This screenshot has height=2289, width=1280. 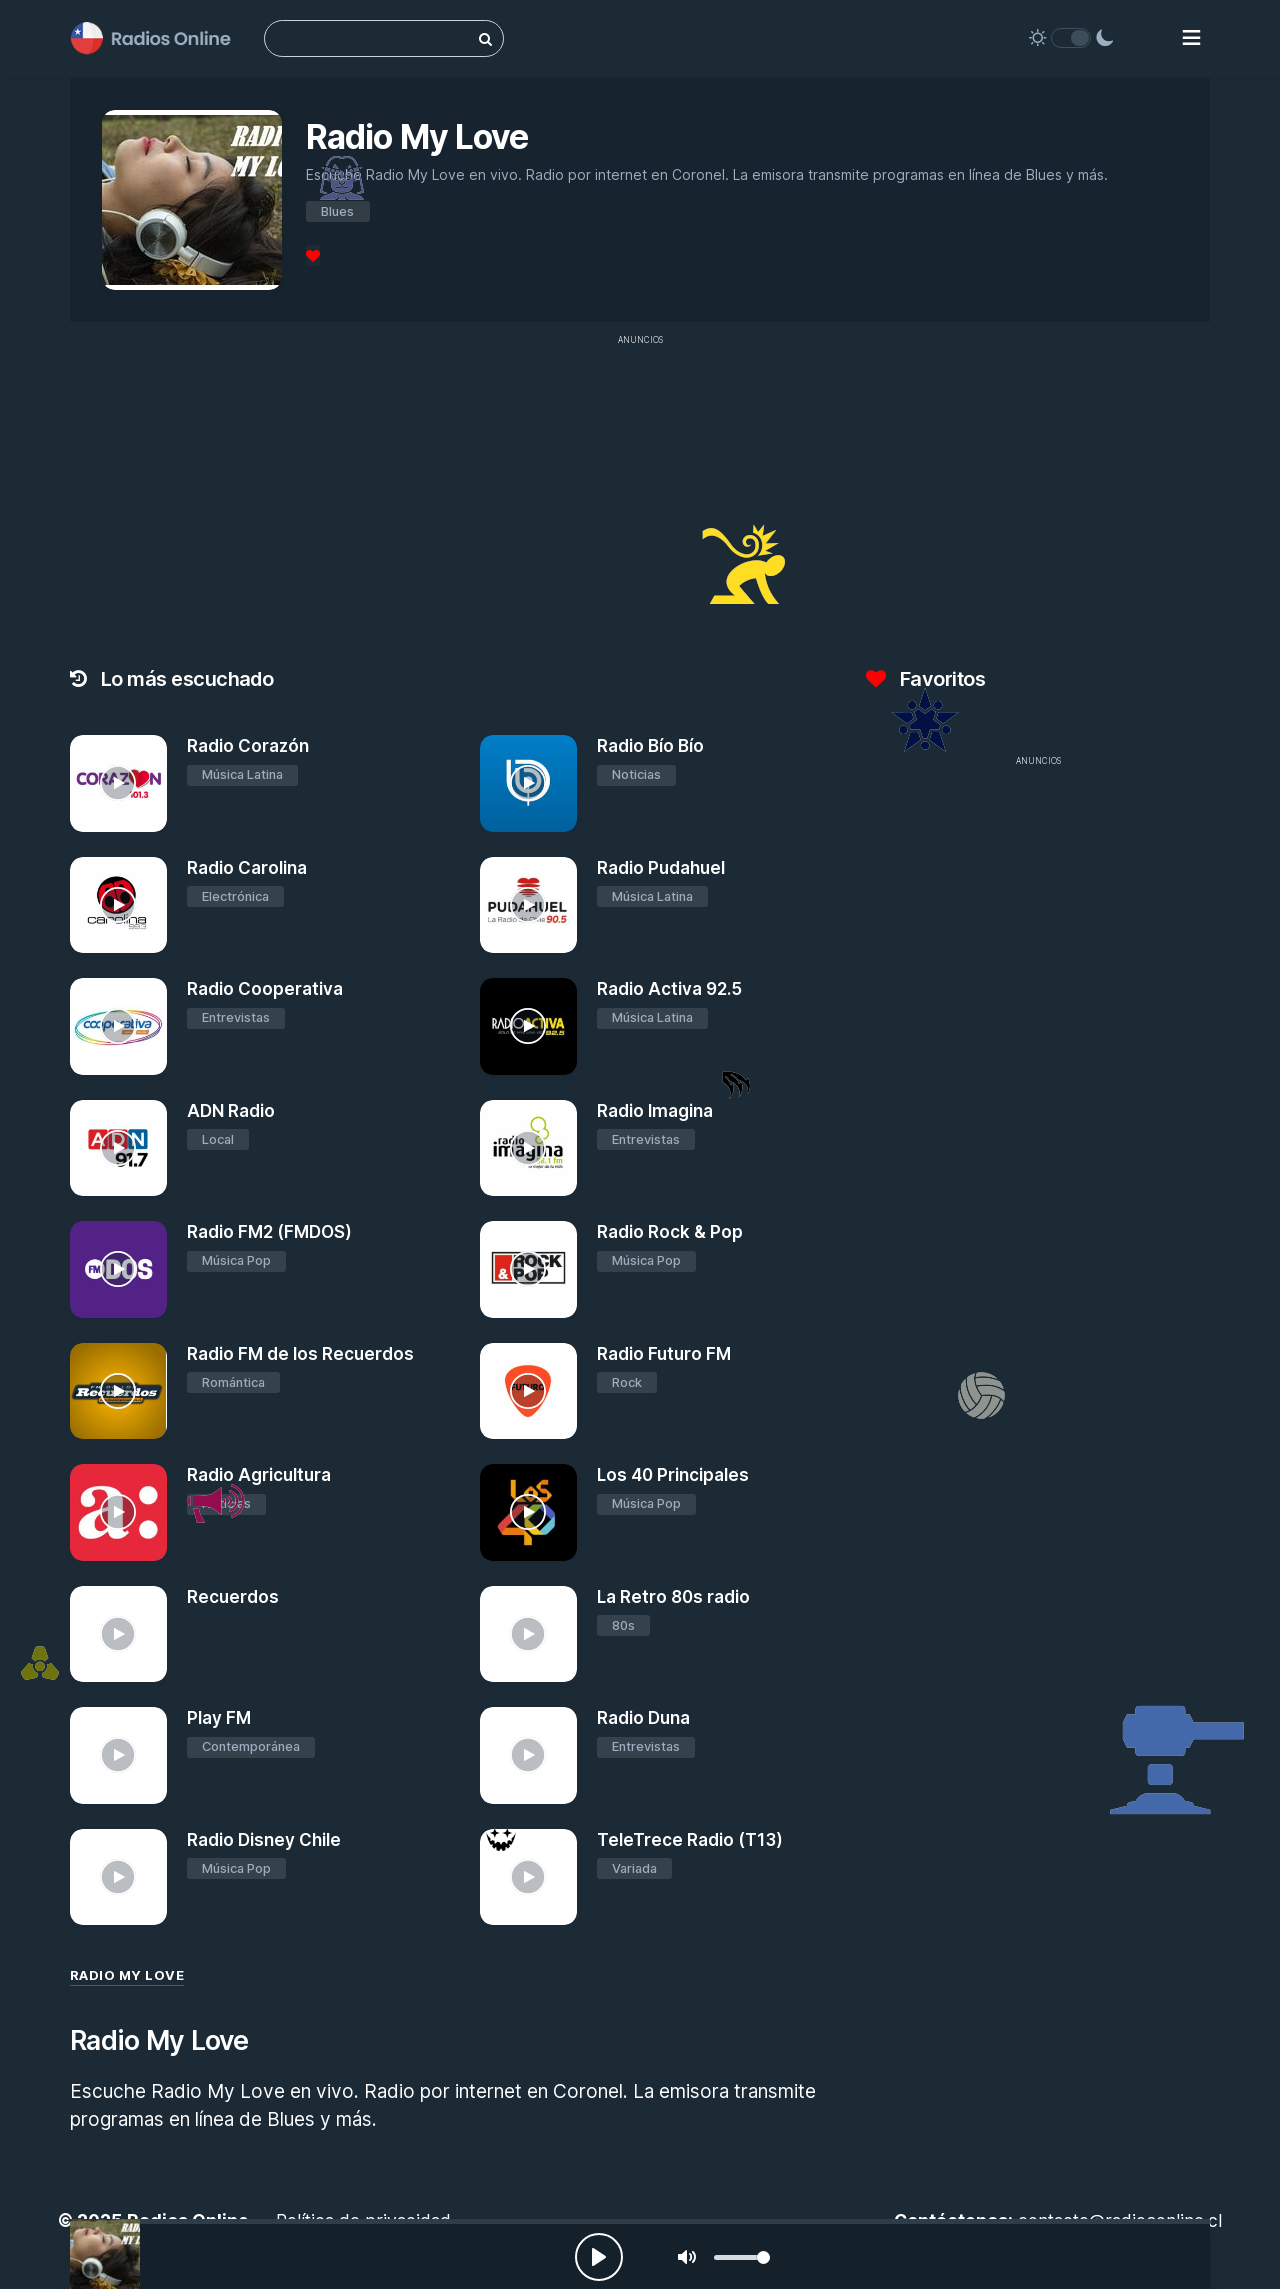 I want to click on make an announcement or broadcast, so click(x=215, y=1501).